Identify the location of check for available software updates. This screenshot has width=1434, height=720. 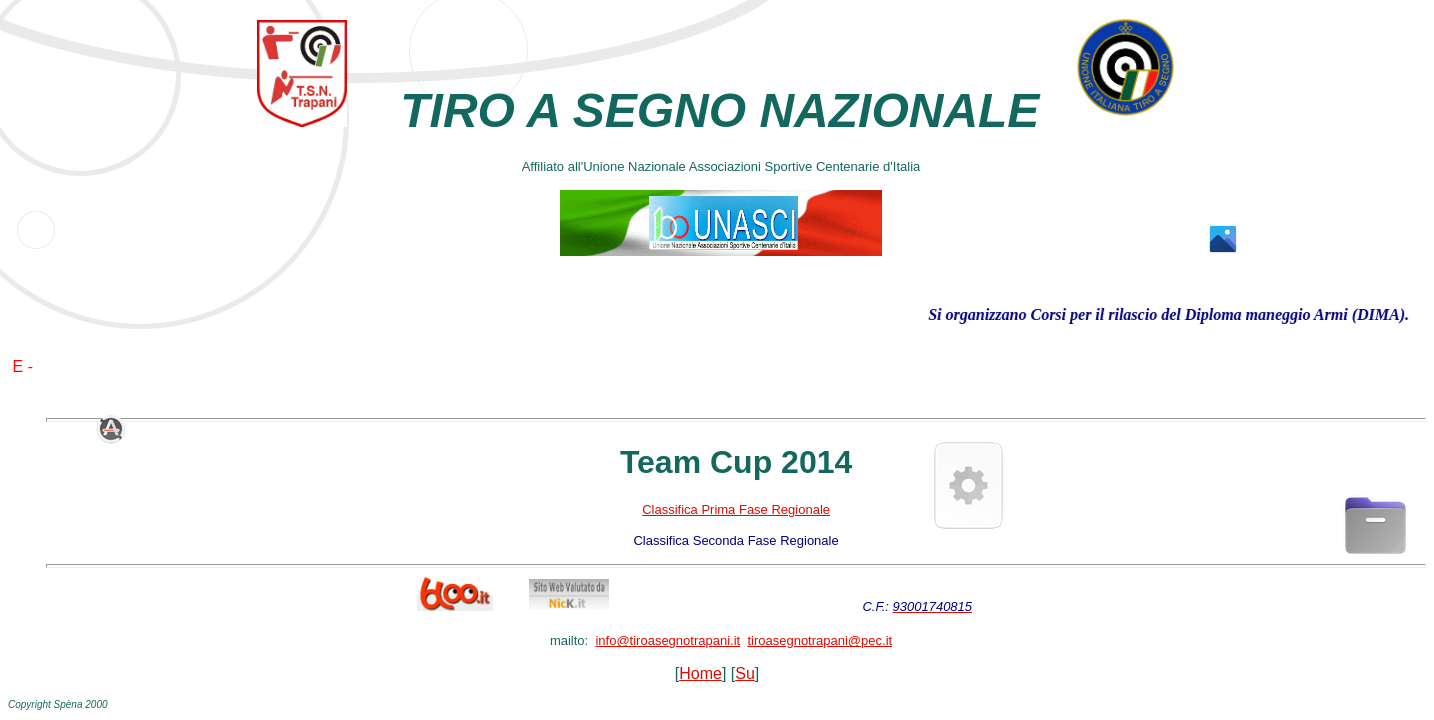
(111, 429).